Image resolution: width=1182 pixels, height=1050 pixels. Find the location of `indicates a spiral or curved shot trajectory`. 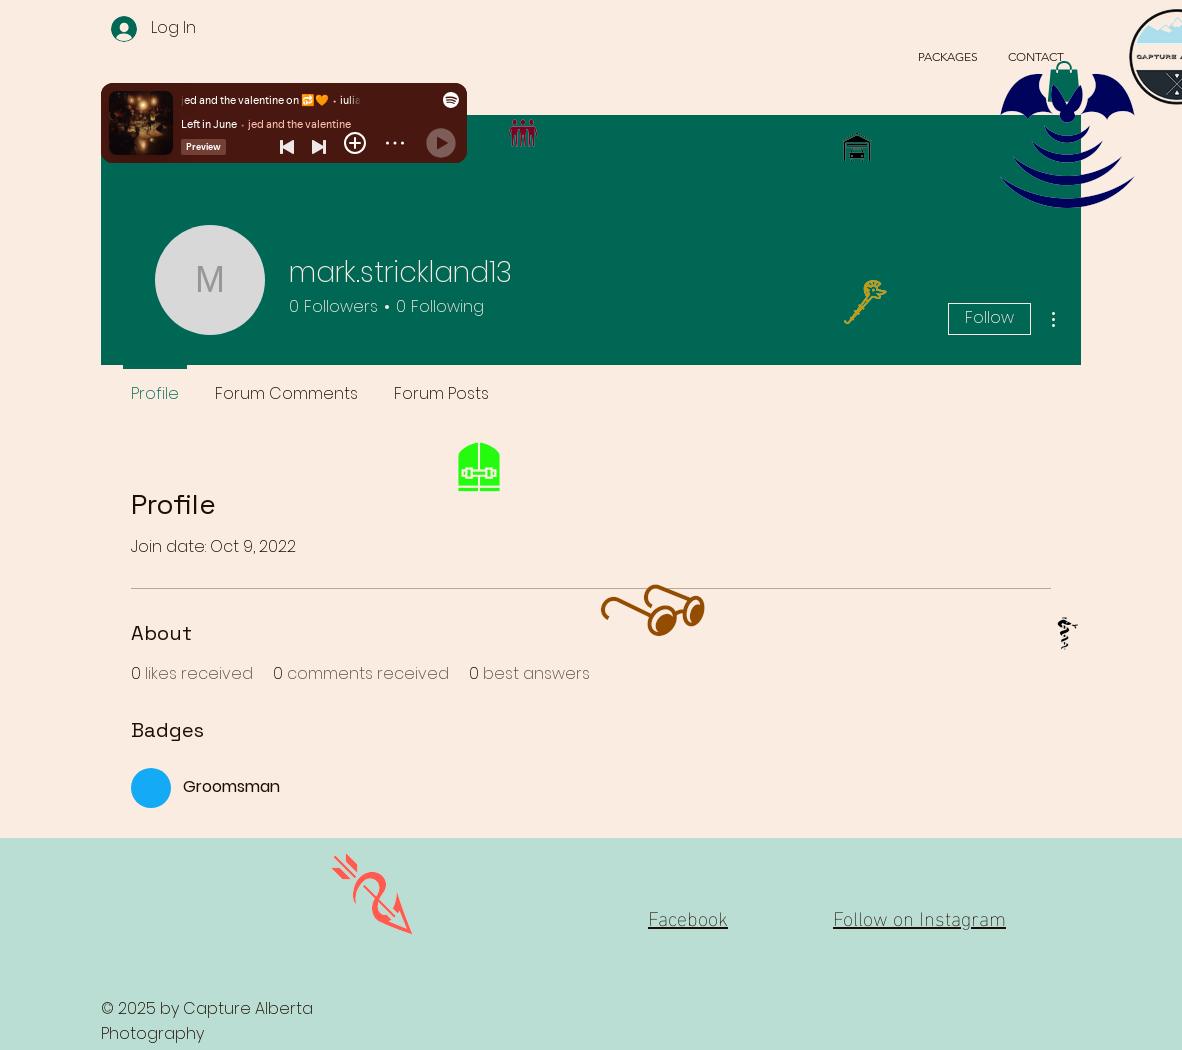

indicates a spiral or curved shot trajectory is located at coordinates (372, 894).